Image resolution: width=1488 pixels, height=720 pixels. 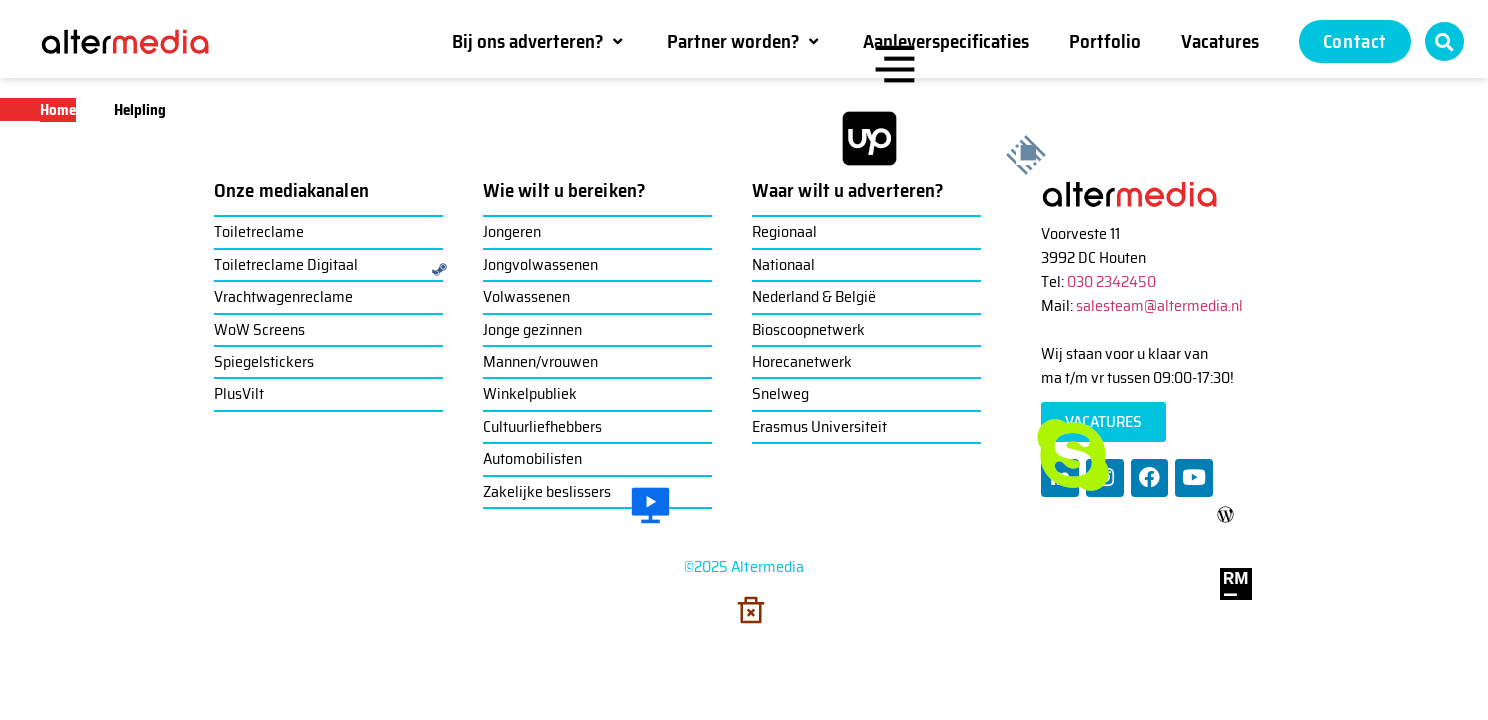 I want to click on wordpress logo, so click(x=1225, y=514).